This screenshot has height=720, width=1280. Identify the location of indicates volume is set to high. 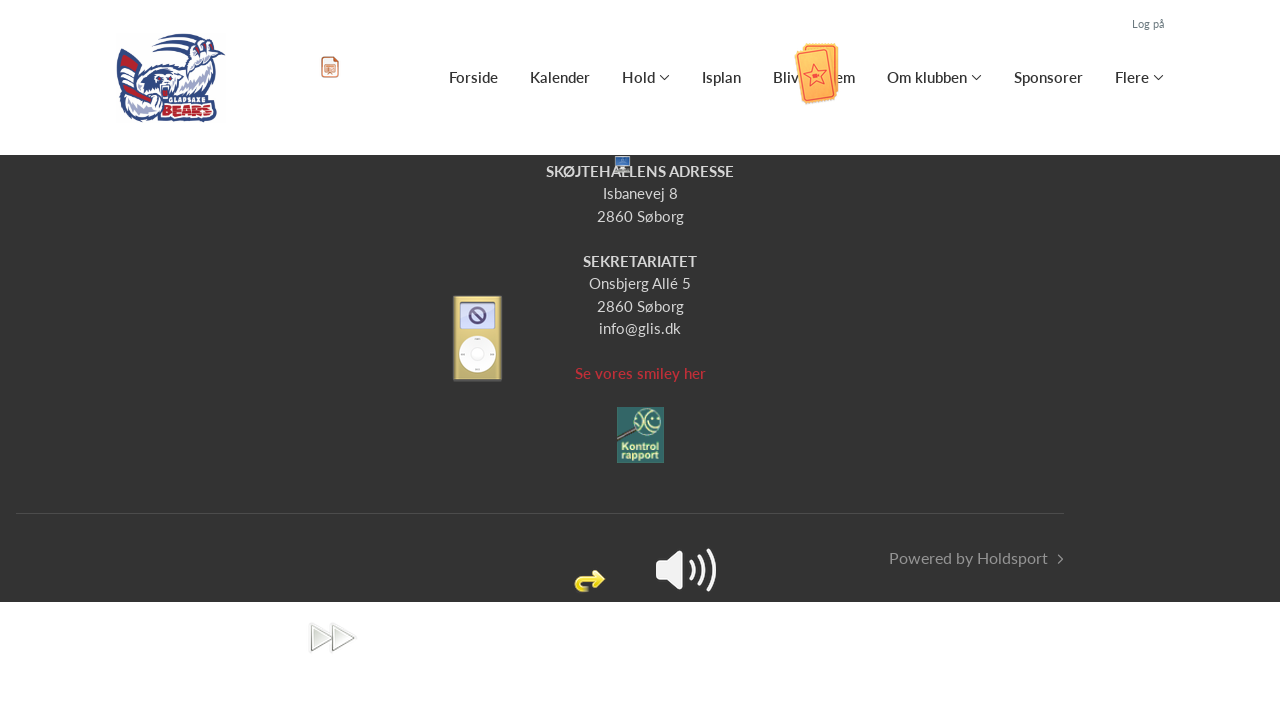
(686, 570).